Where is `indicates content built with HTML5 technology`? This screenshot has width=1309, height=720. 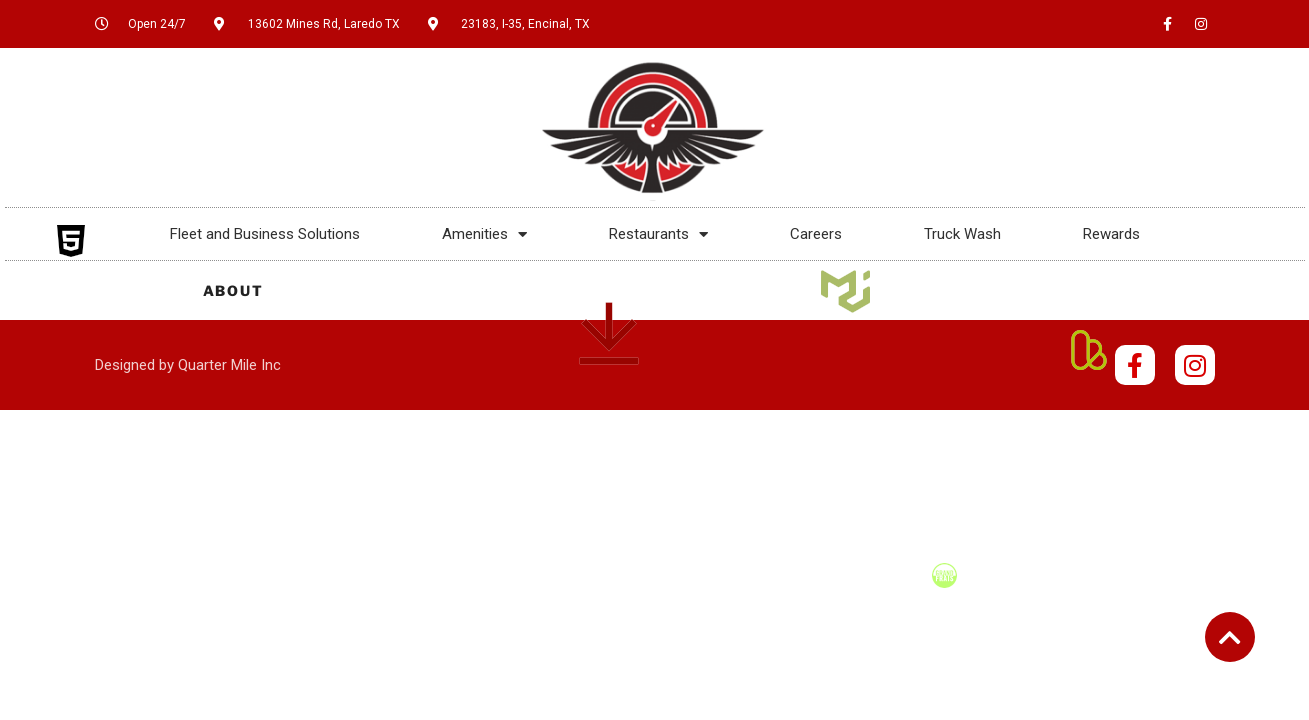 indicates content built with HTML5 technology is located at coordinates (71, 241).